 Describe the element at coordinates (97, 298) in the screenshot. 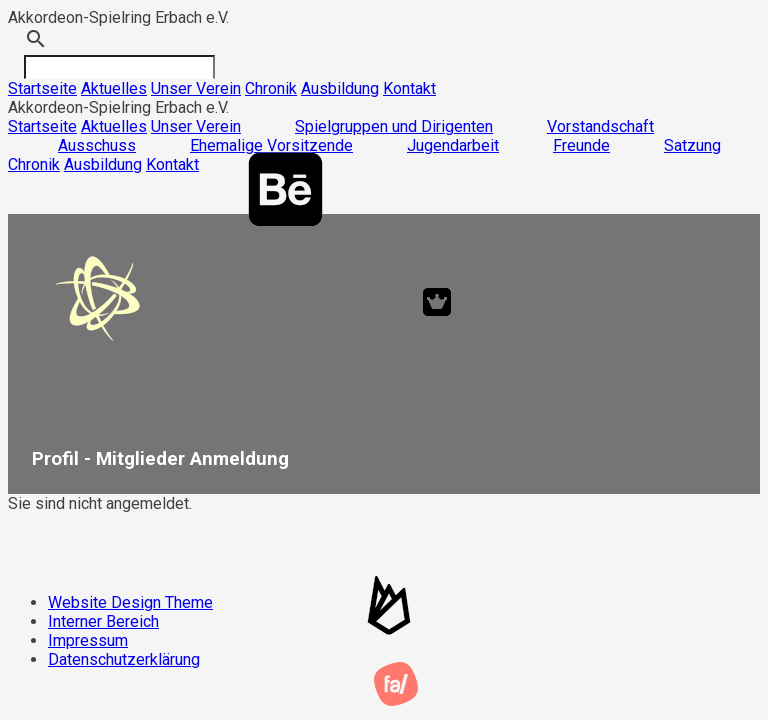

I see `launch Battle.net gaming platform` at that location.